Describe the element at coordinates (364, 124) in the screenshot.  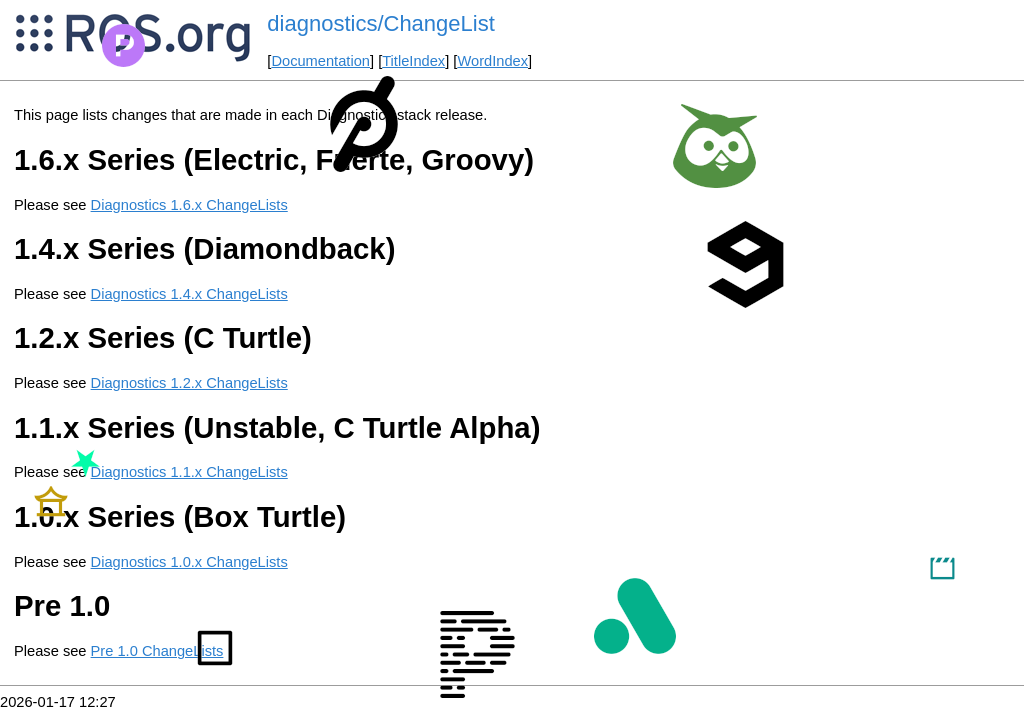
I see `open the Peloton app` at that location.